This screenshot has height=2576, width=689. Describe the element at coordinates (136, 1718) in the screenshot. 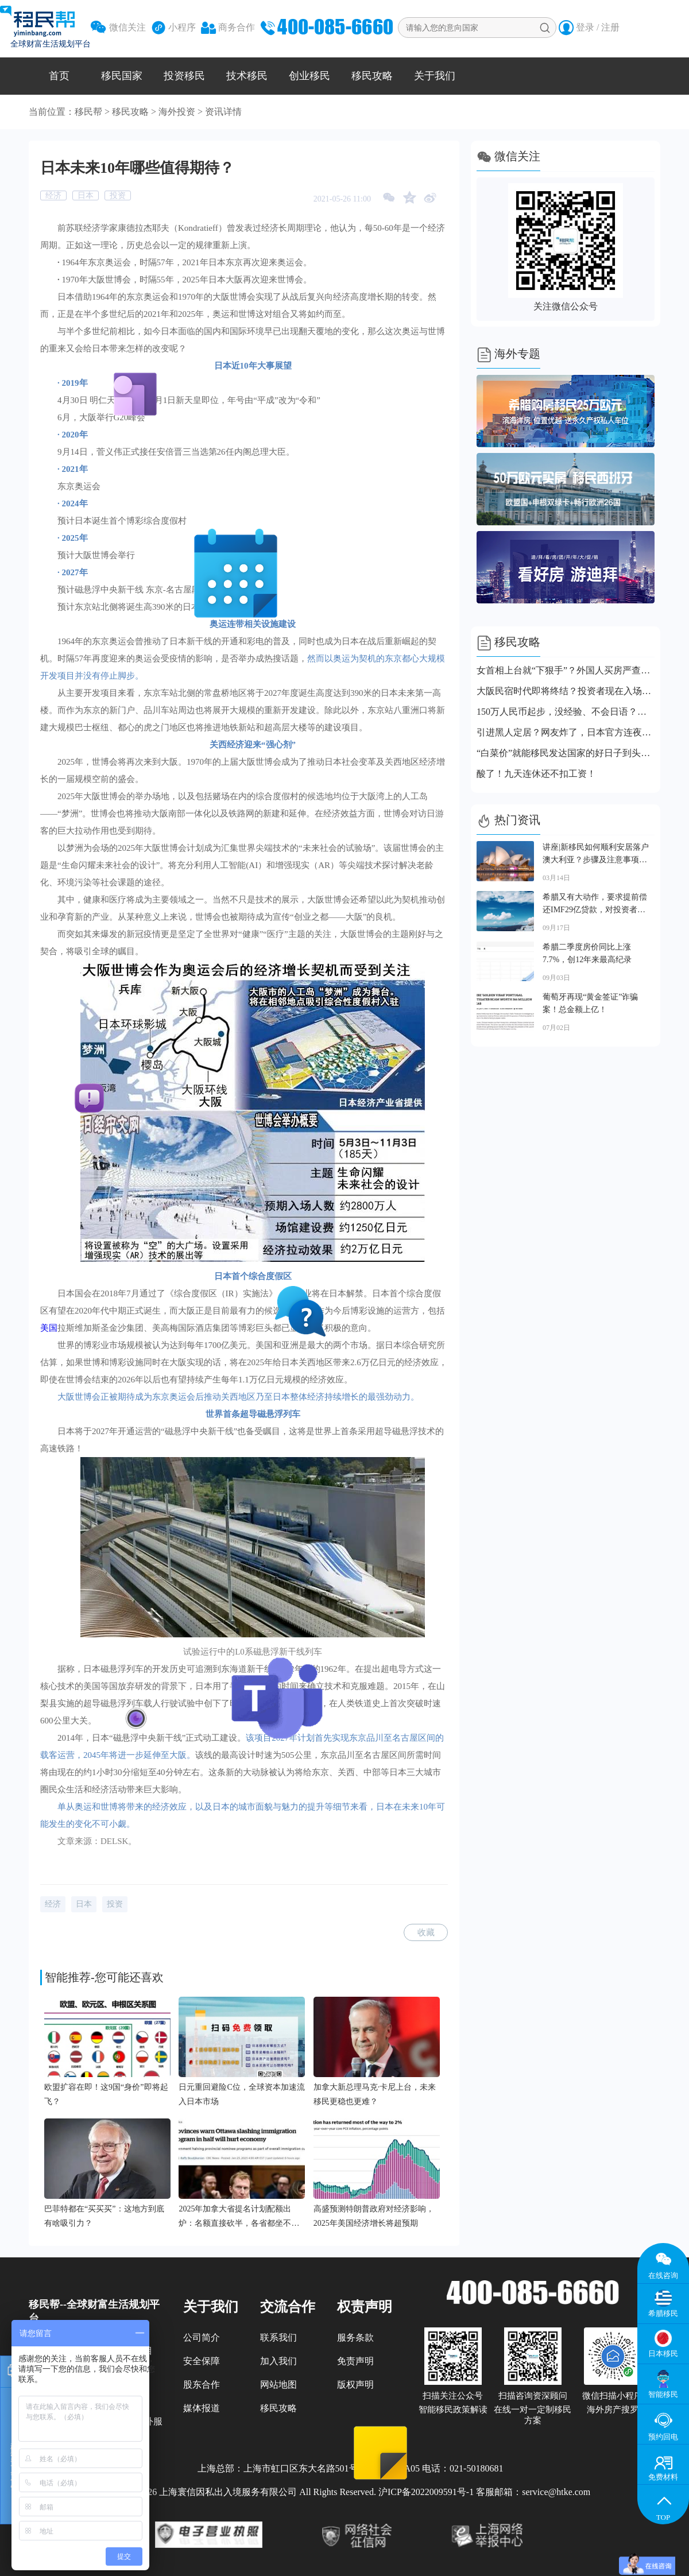

I see `open the camera app to take photos or videos` at that location.